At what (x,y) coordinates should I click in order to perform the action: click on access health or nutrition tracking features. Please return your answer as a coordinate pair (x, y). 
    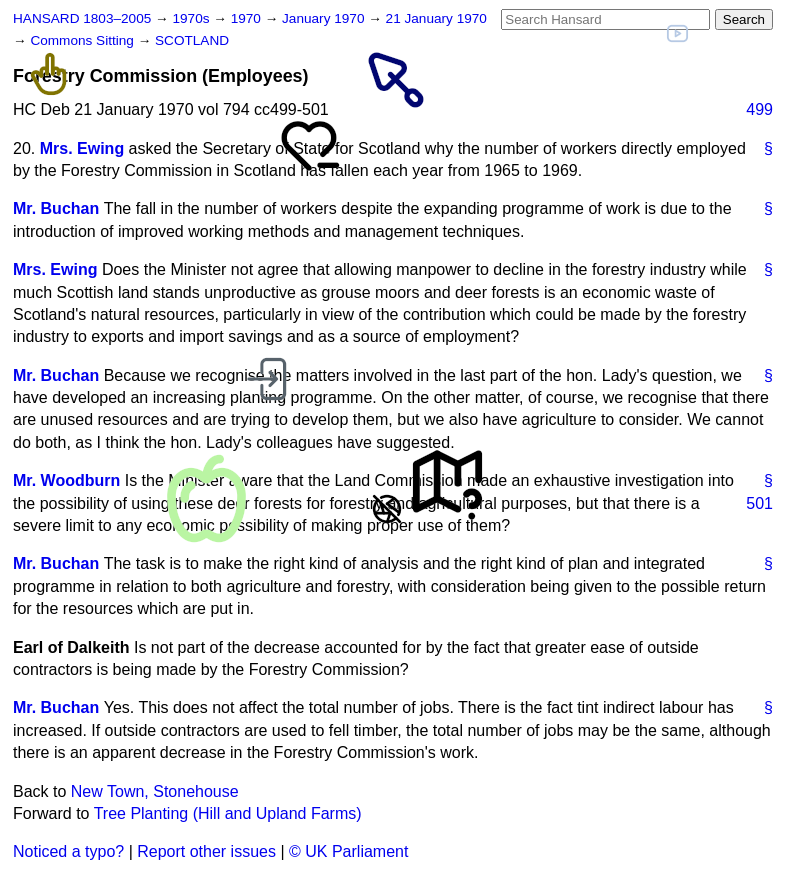
    Looking at the image, I should click on (206, 498).